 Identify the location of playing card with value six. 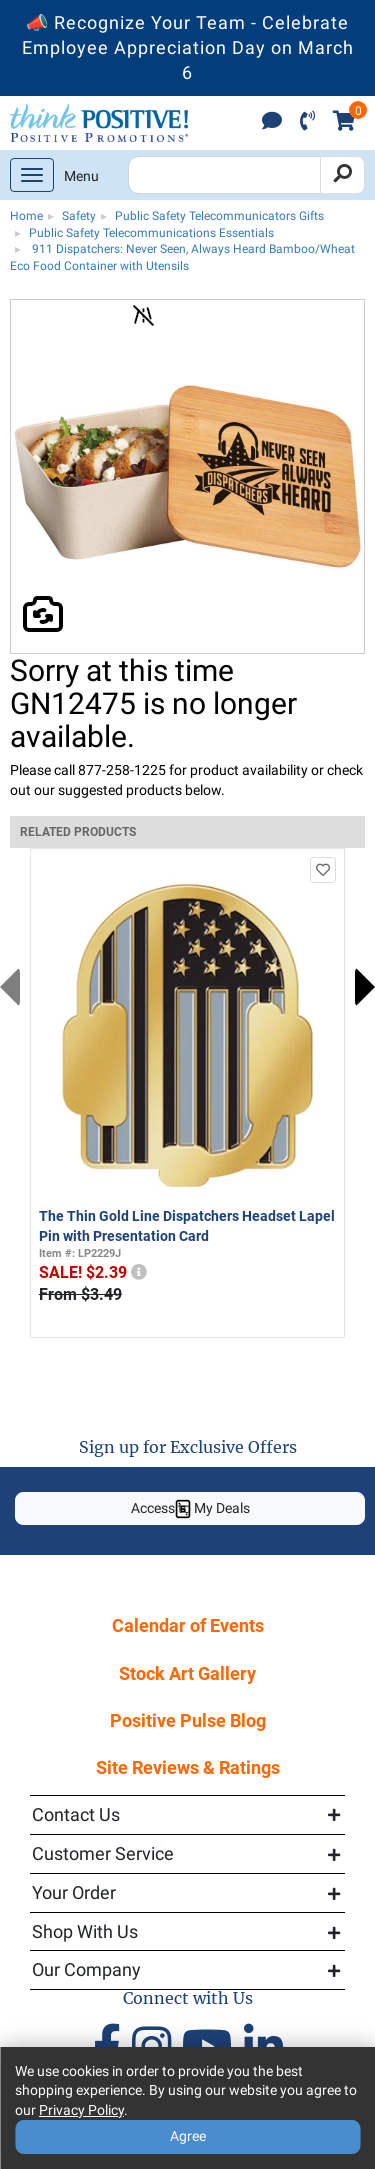
(183, 1509).